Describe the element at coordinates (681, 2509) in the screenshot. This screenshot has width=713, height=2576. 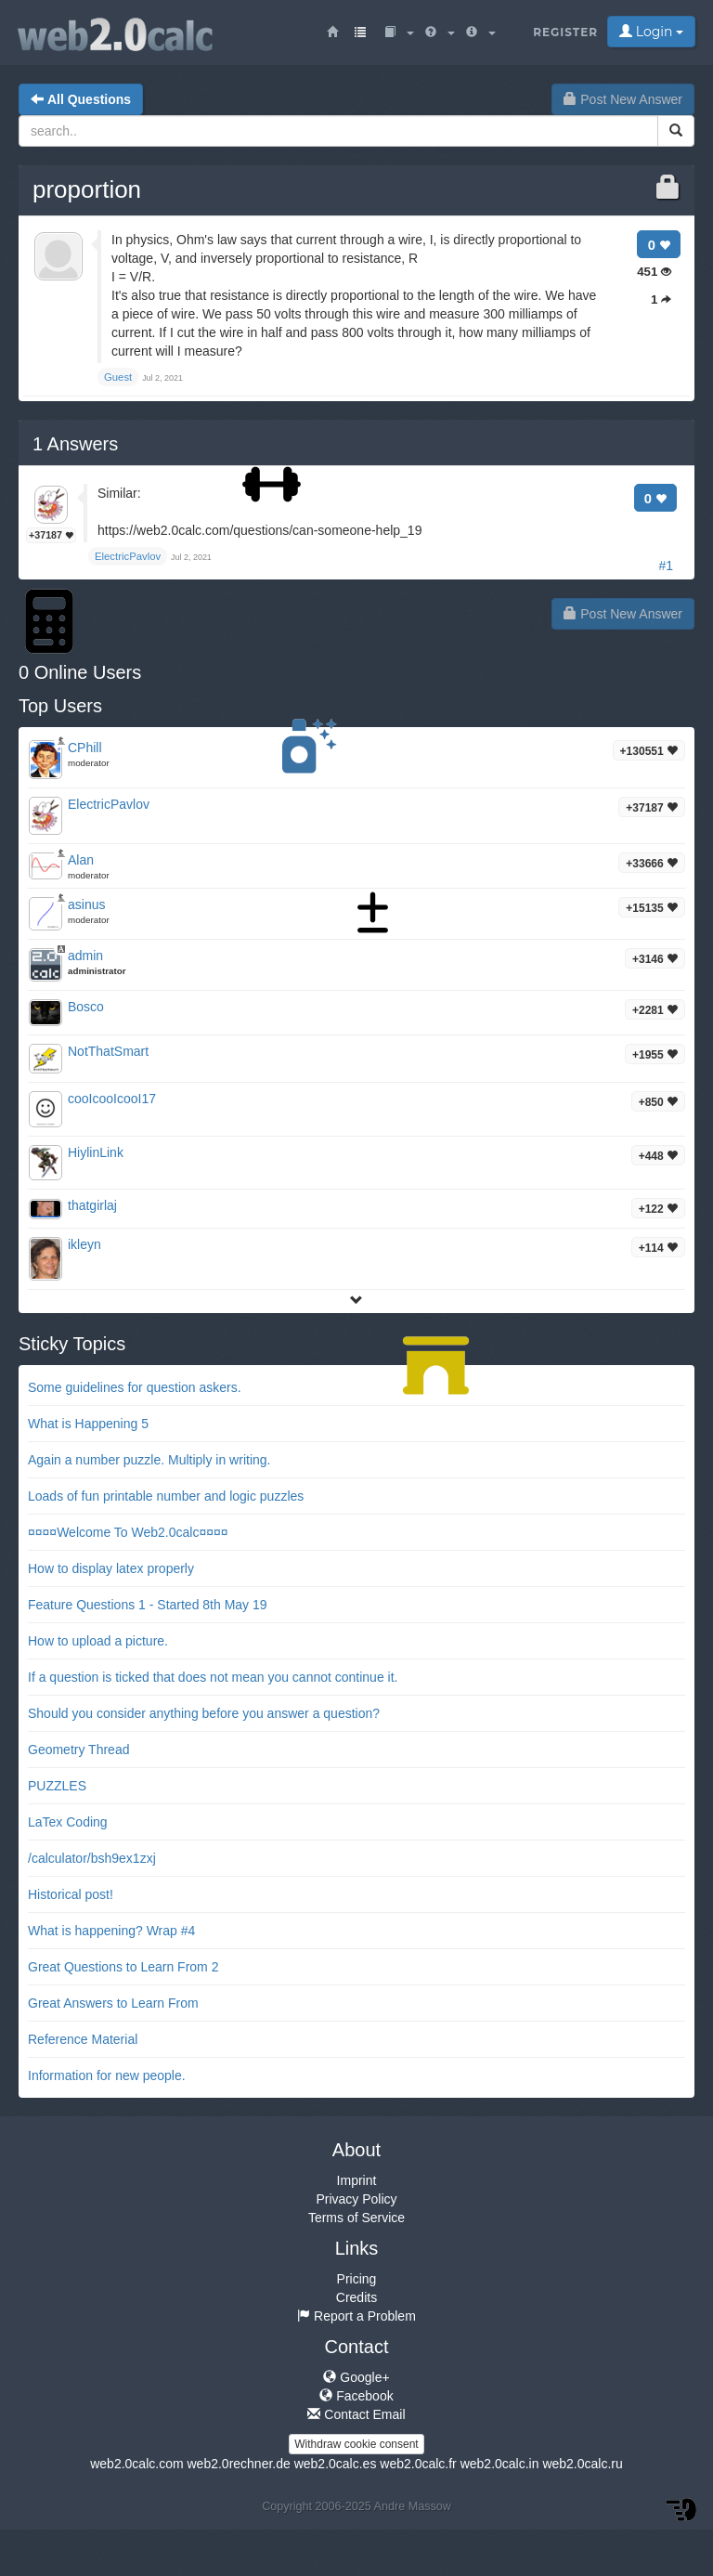
I see `go back to the previous screen` at that location.